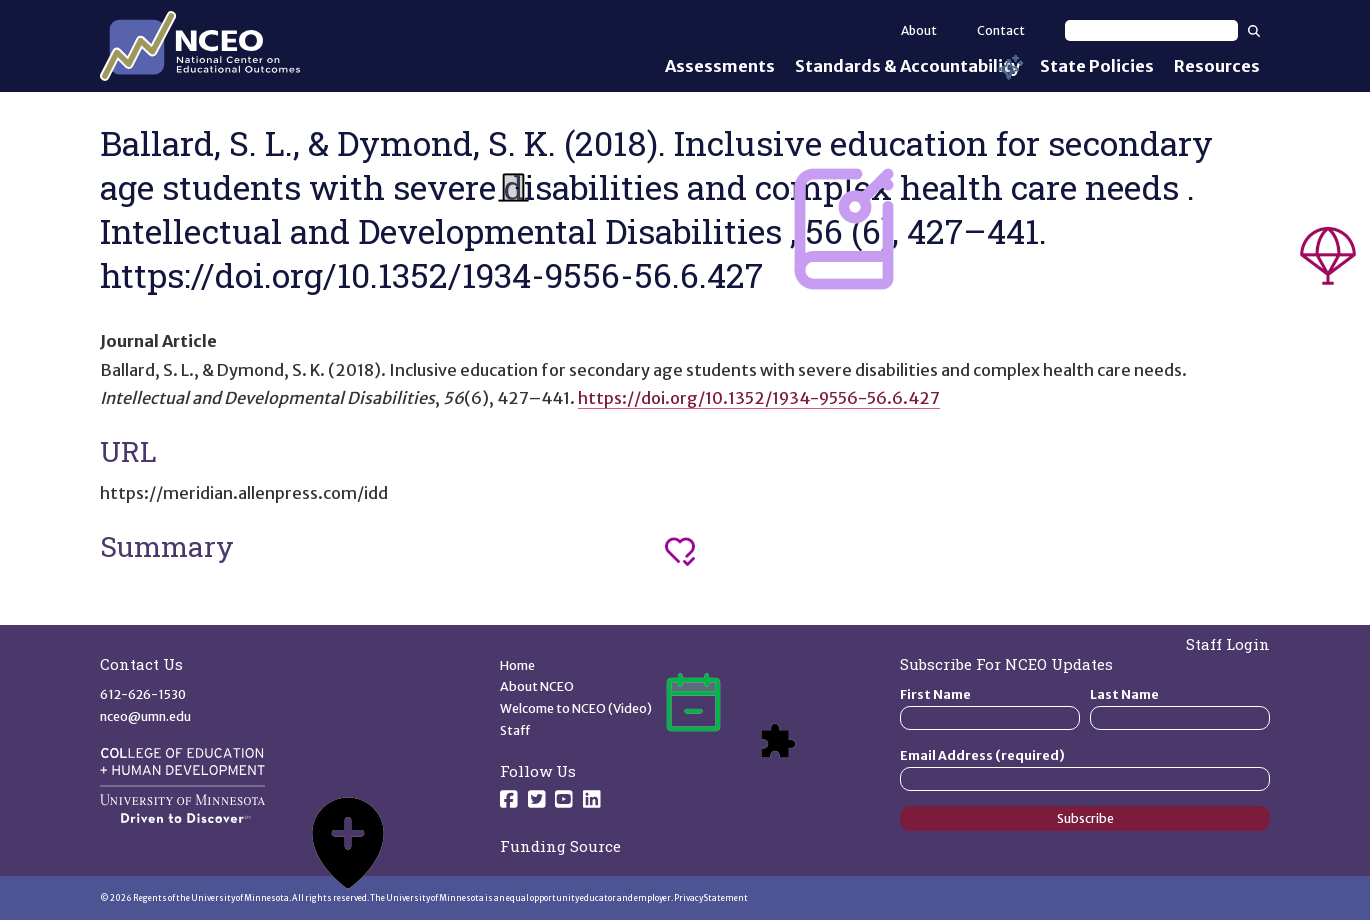 This screenshot has height=920, width=1370. Describe the element at coordinates (513, 187) in the screenshot. I see `exit or log out of the application` at that location.